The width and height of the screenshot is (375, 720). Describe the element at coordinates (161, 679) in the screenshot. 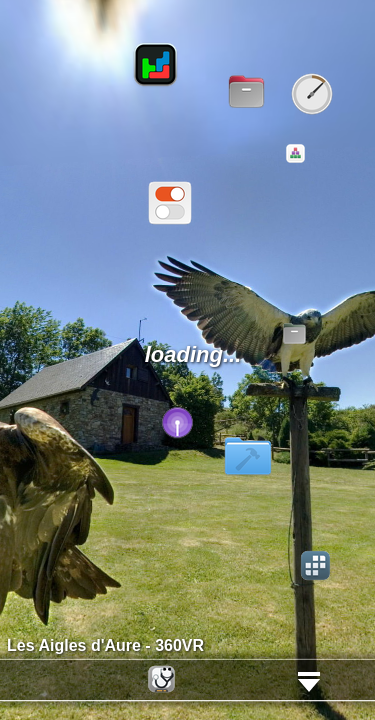

I see `access disk health and diagnostic settings` at that location.